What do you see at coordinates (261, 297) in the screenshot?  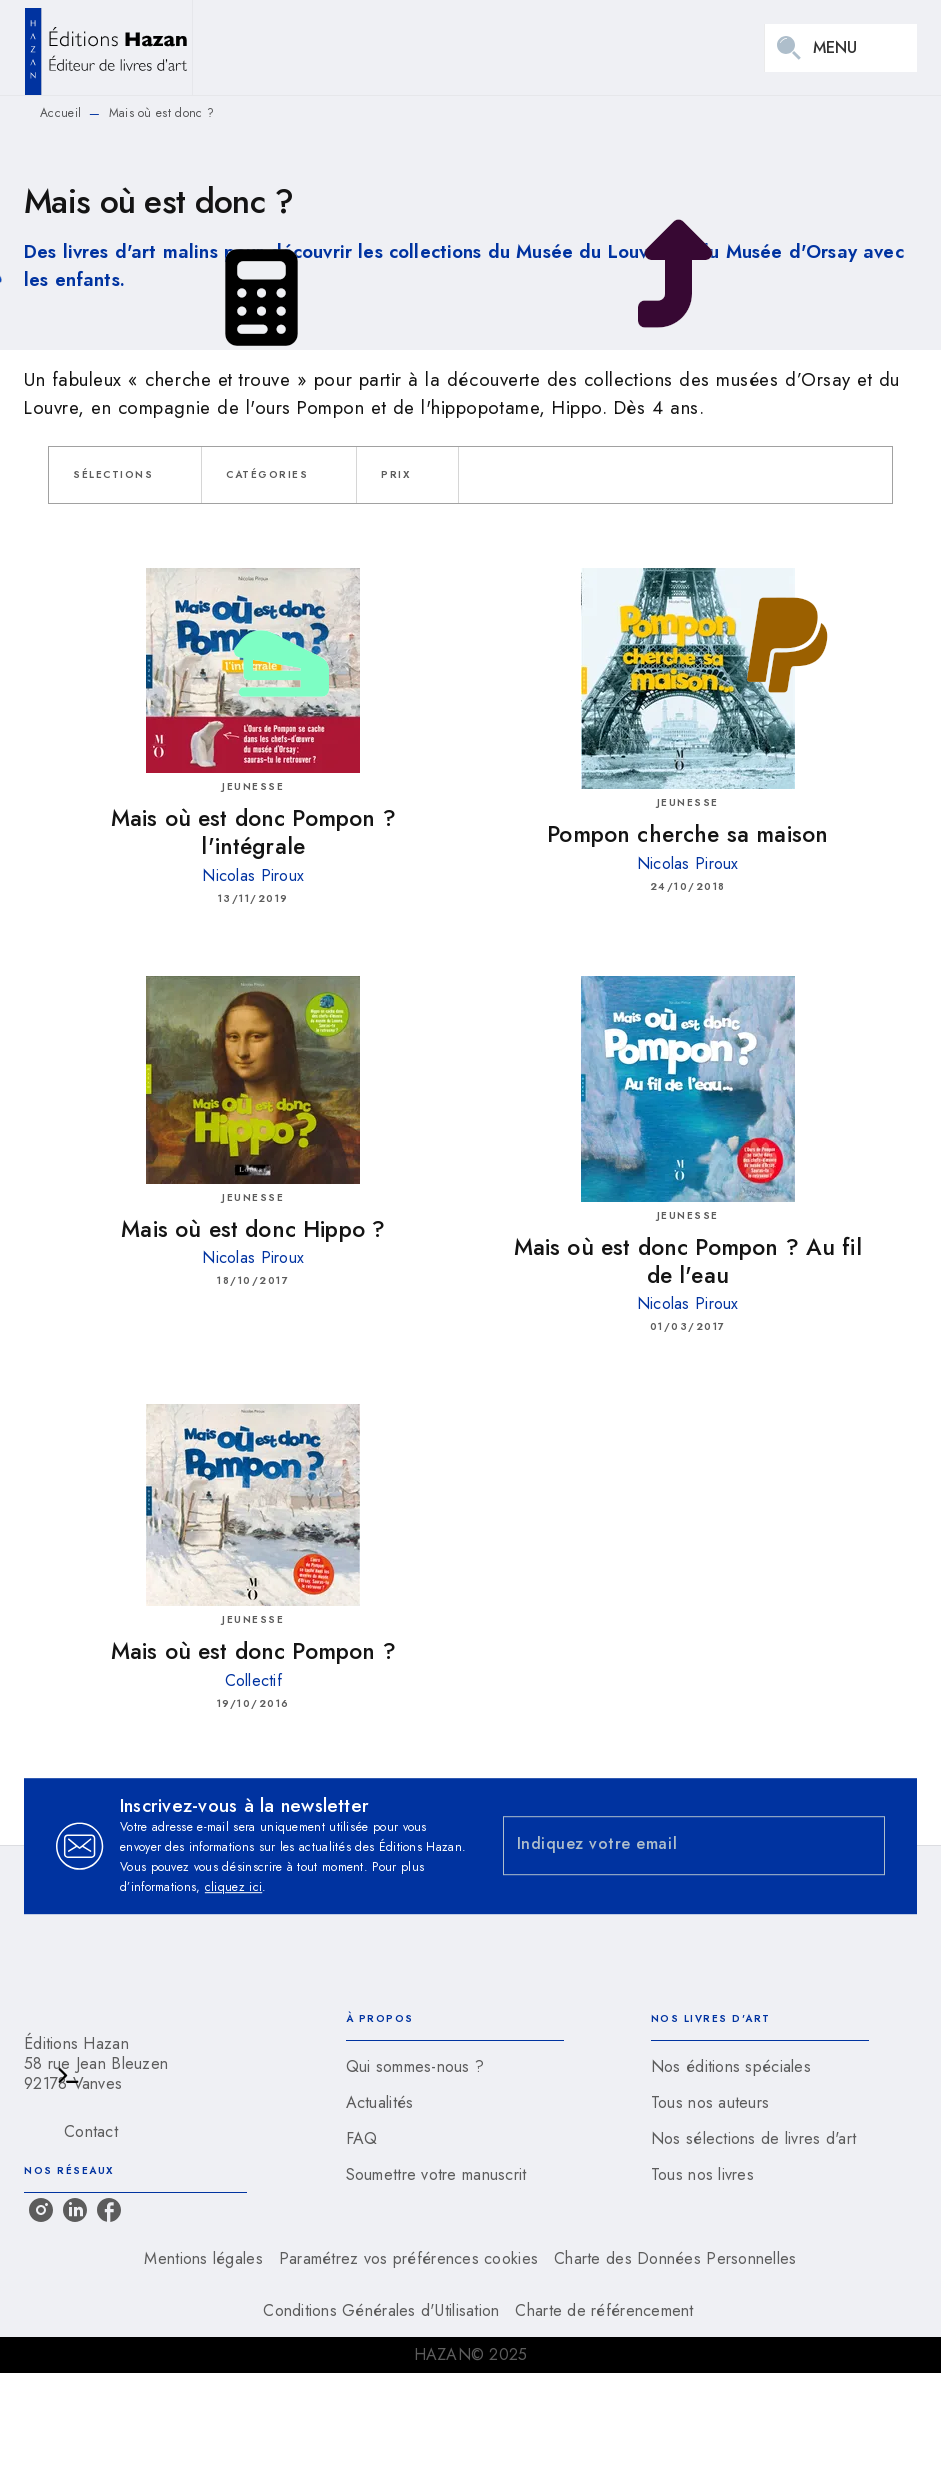 I see `open the calculator app` at bounding box center [261, 297].